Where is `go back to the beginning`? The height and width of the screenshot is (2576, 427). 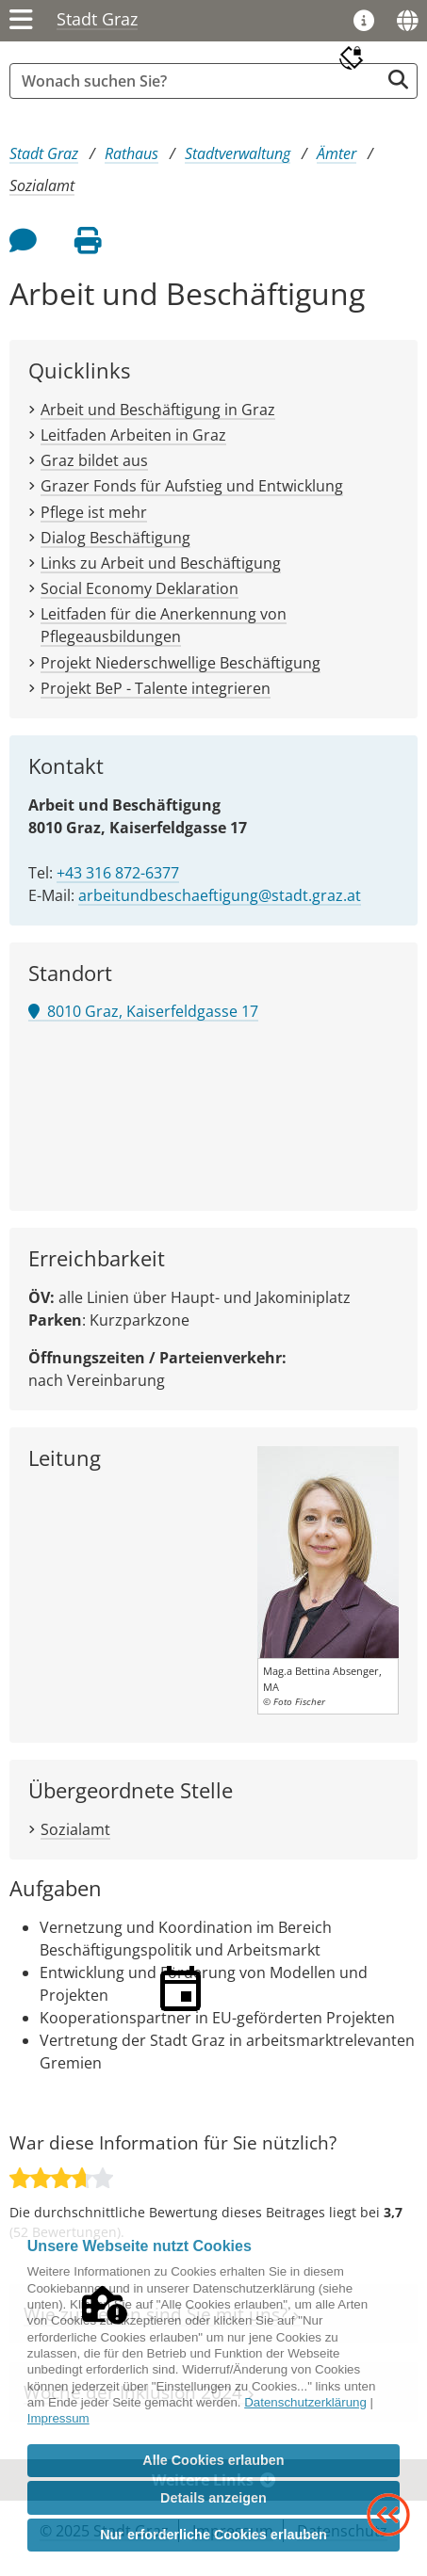
go back to the beginning is located at coordinates (388, 2515).